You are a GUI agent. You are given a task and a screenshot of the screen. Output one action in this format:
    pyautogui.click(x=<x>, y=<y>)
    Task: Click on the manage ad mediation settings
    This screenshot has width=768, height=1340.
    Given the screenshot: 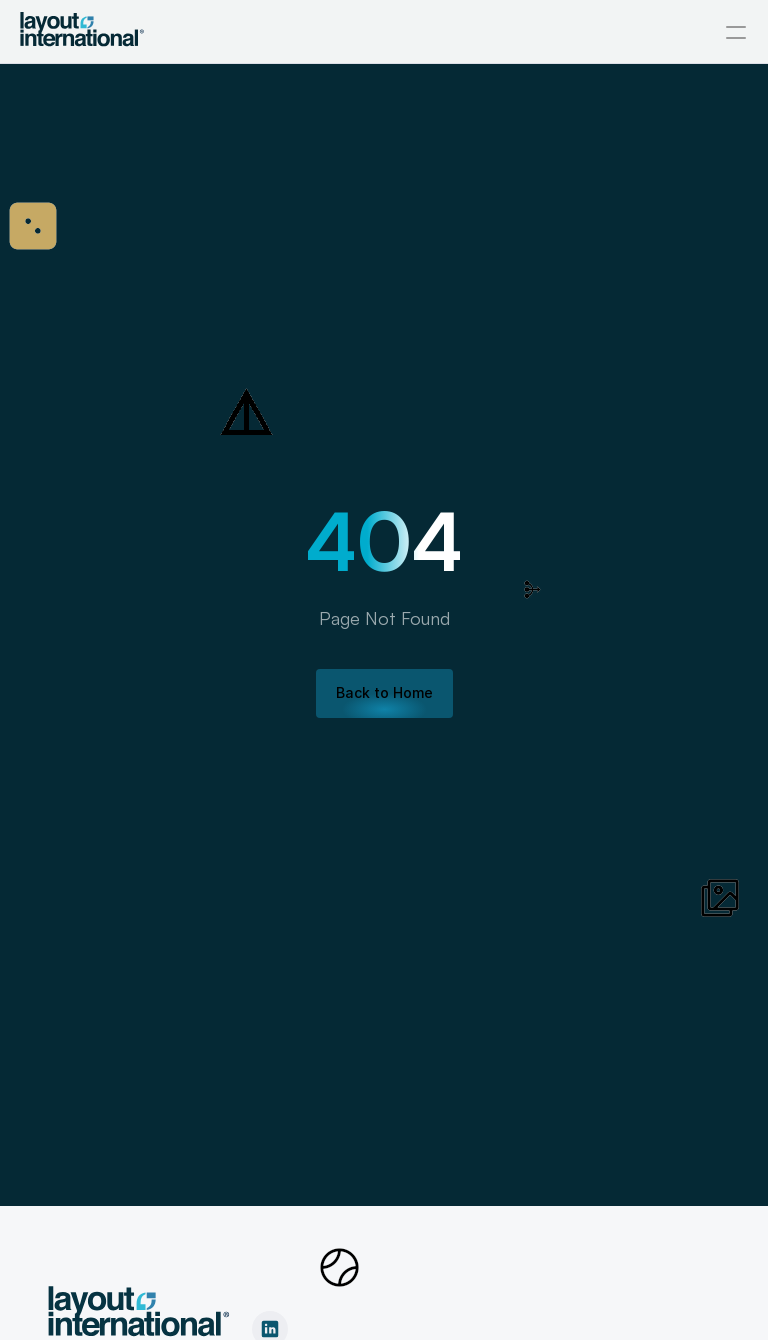 What is the action you would take?
    pyautogui.click(x=532, y=589)
    